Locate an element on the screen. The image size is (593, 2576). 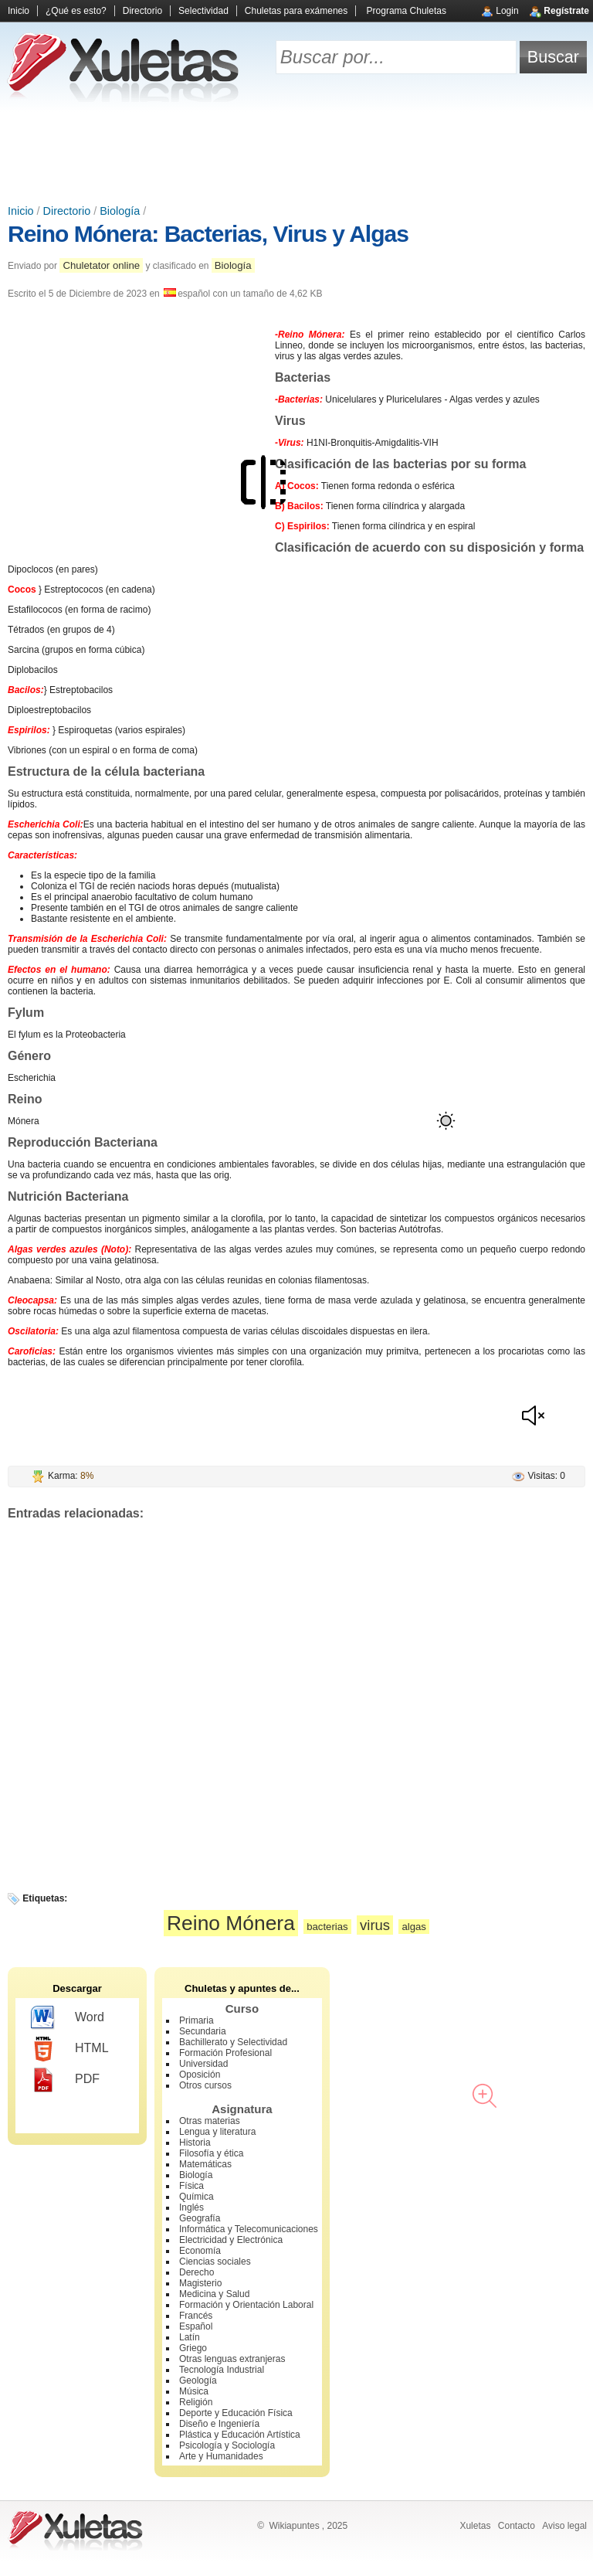
flip image horizontally is located at coordinates (263, 482).